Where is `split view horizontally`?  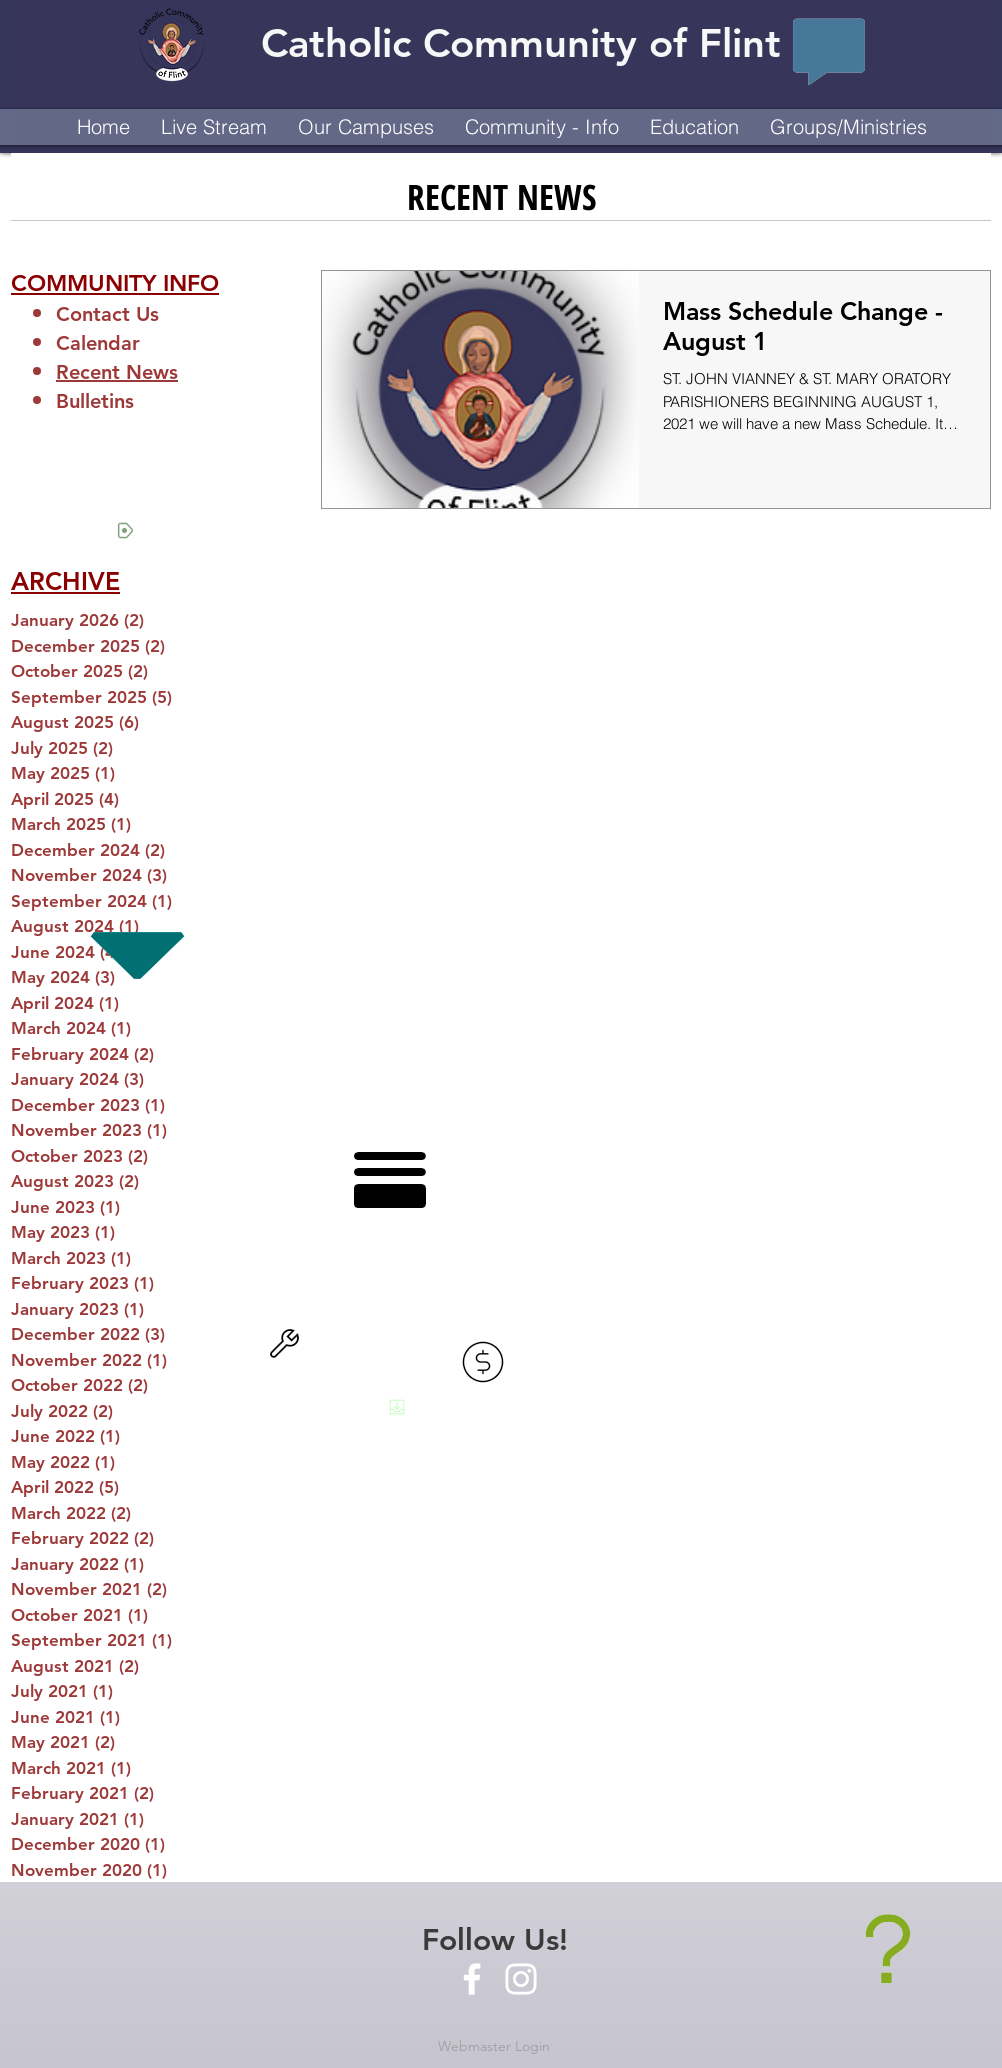
split view horizontally is located at coordinates (390, 1180).